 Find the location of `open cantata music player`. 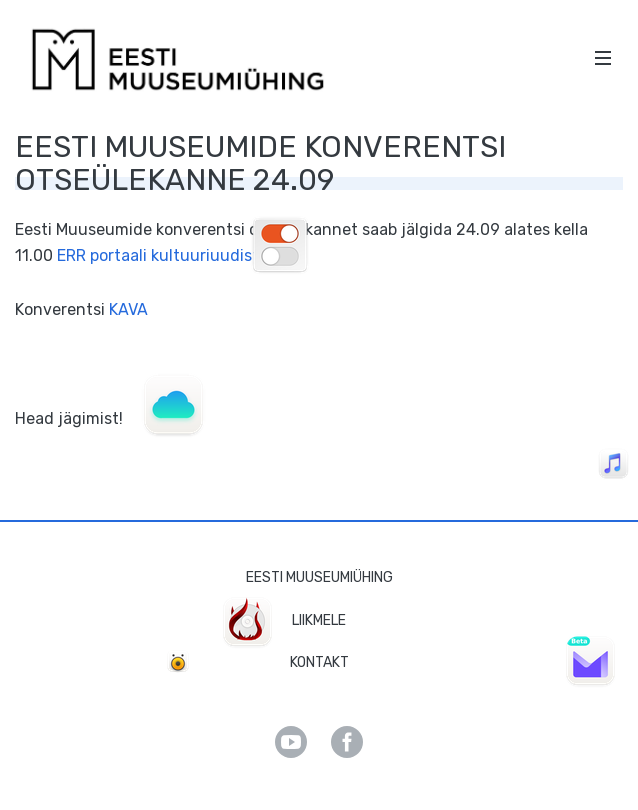

open cantata music player is located at coordinates (613, 463).